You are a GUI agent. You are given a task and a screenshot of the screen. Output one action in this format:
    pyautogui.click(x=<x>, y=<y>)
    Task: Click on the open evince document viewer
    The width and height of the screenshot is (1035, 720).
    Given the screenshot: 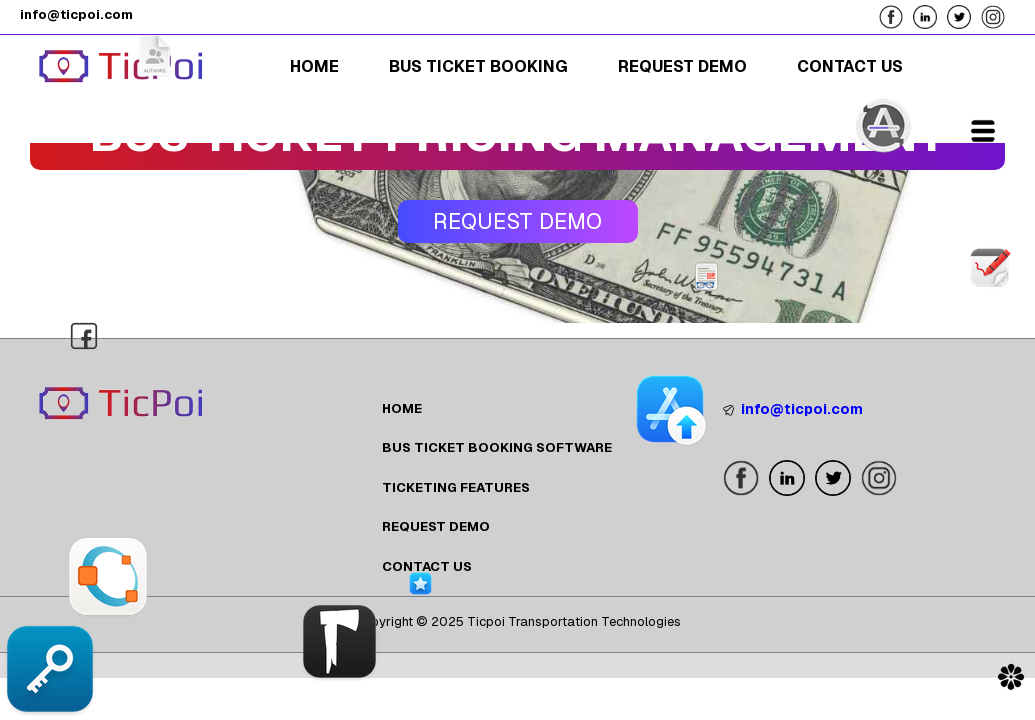 What is the action you would take?
    pyautogui.click(x=706, y=276)
    